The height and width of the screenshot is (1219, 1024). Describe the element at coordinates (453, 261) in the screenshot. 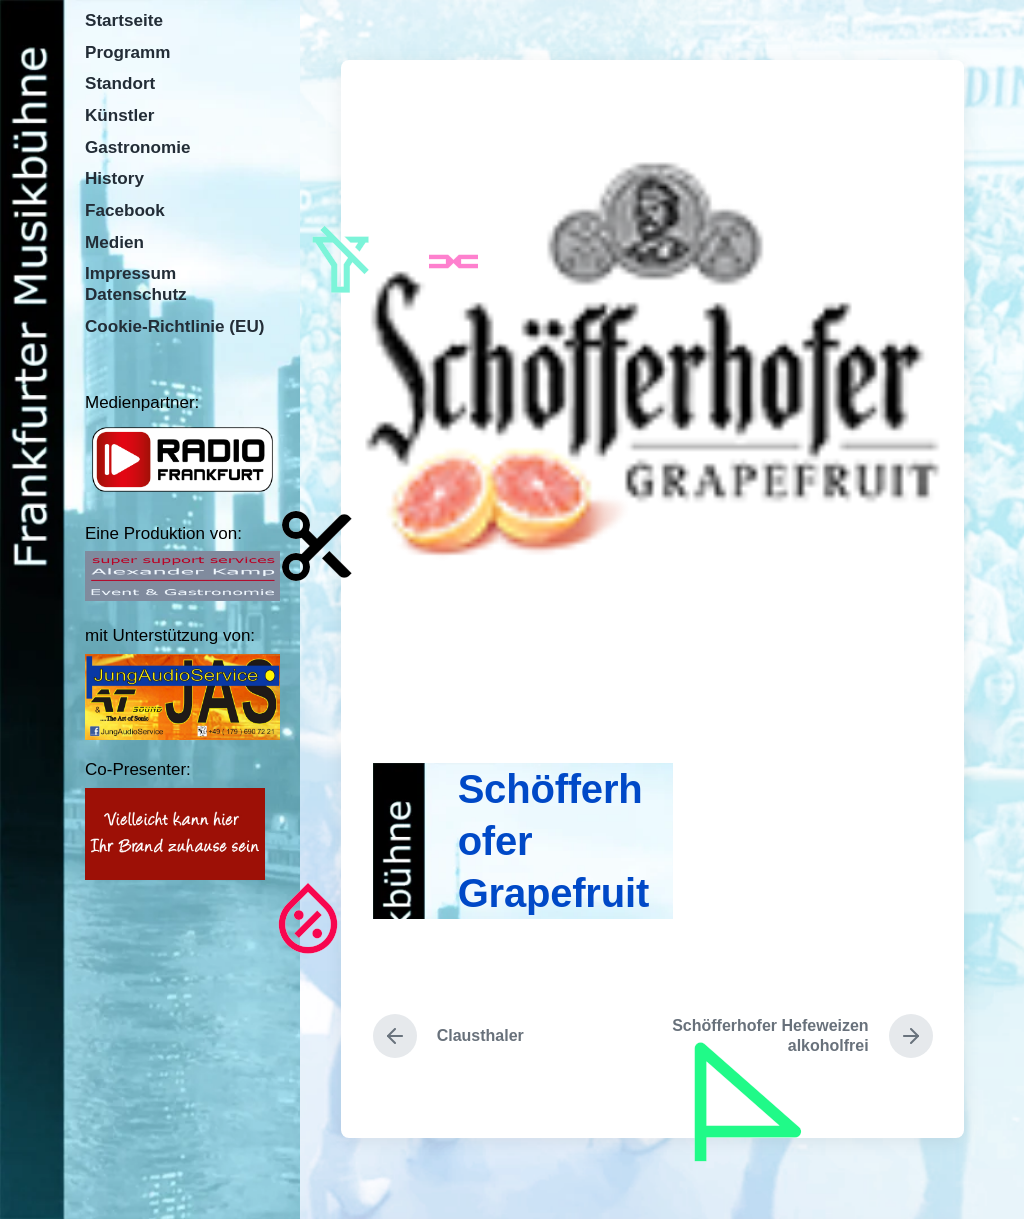

I see `dacia brand logo` at that location.